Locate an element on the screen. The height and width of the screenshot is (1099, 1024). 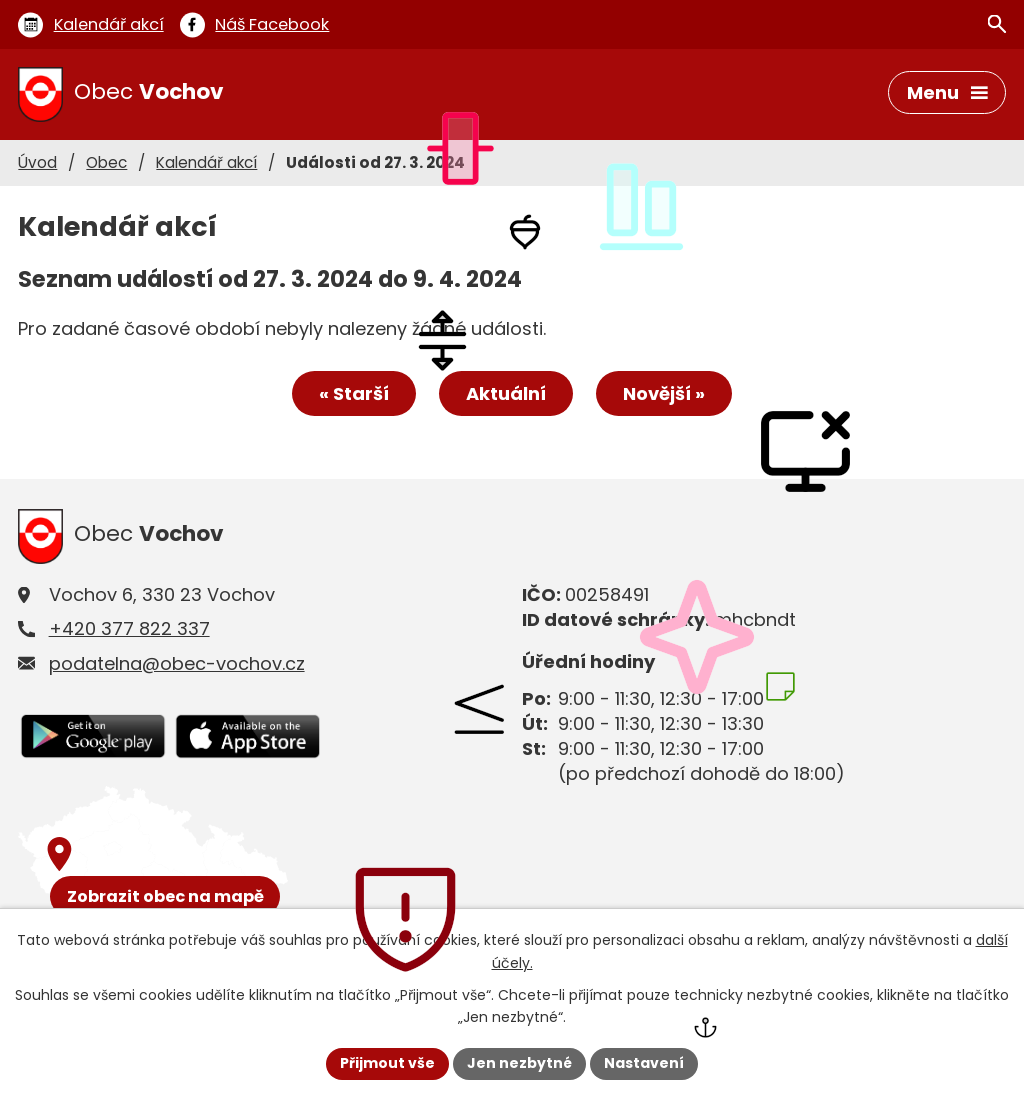
align objects to the bottom edge is located at coordinates (641, 208).